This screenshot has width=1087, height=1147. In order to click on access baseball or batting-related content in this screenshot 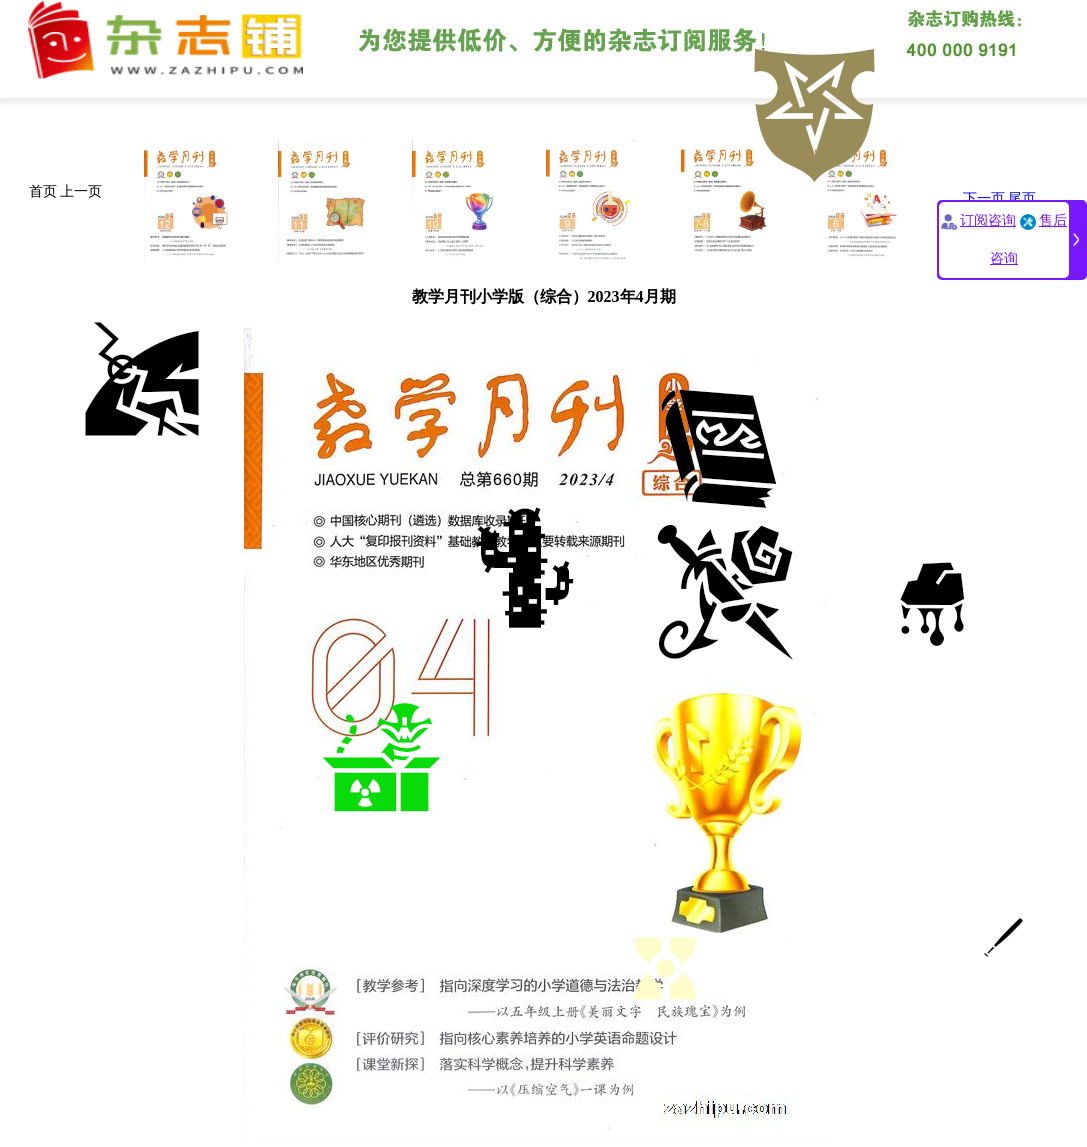, I will do `click(1003, 938)`.